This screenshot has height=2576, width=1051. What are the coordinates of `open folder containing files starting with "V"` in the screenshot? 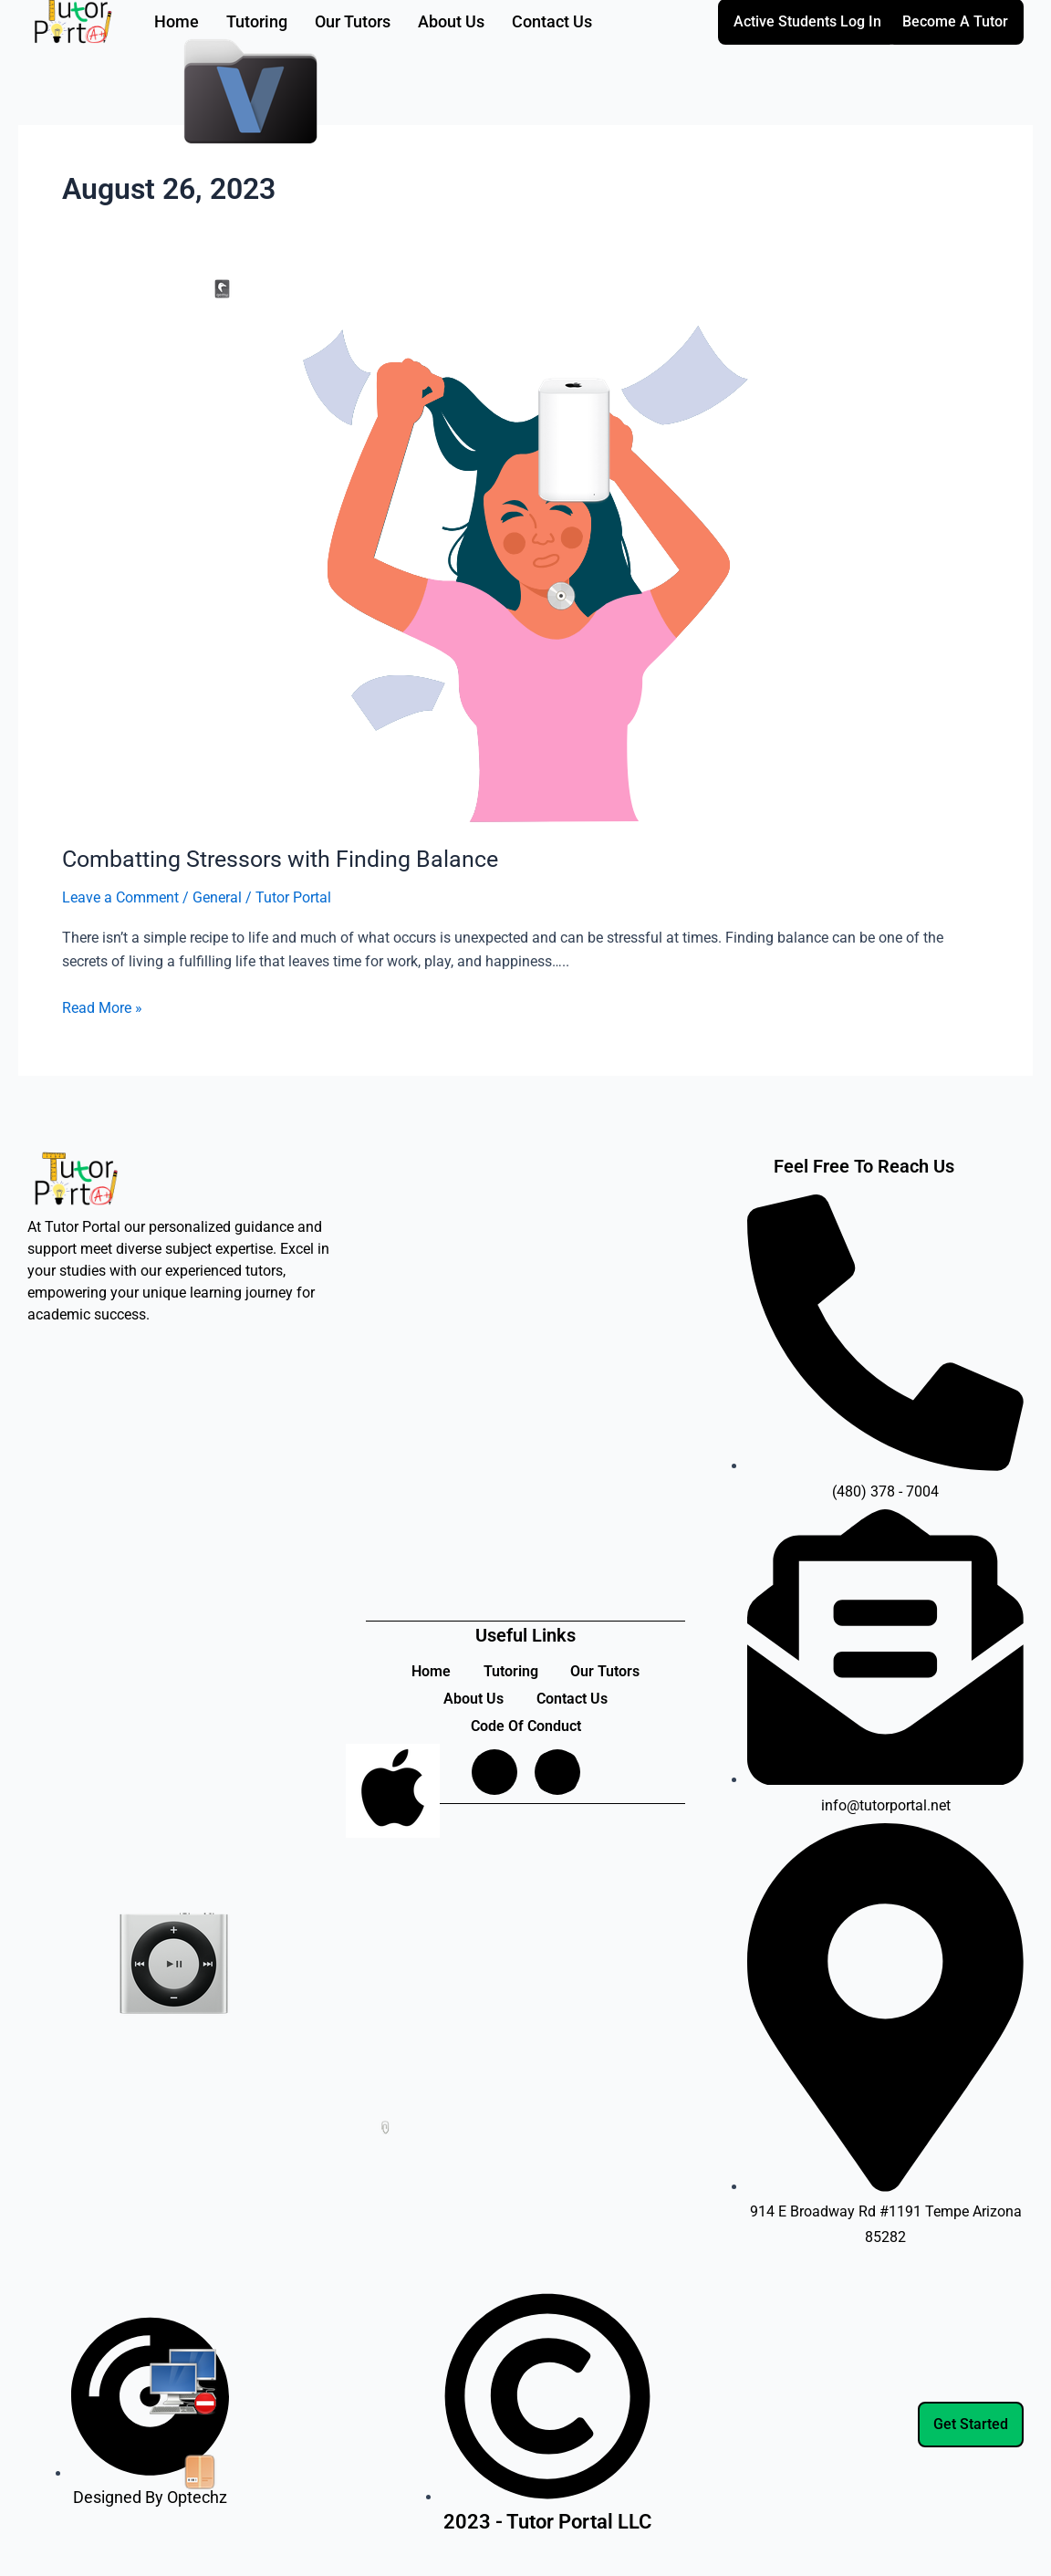 It's located at (250, 95).